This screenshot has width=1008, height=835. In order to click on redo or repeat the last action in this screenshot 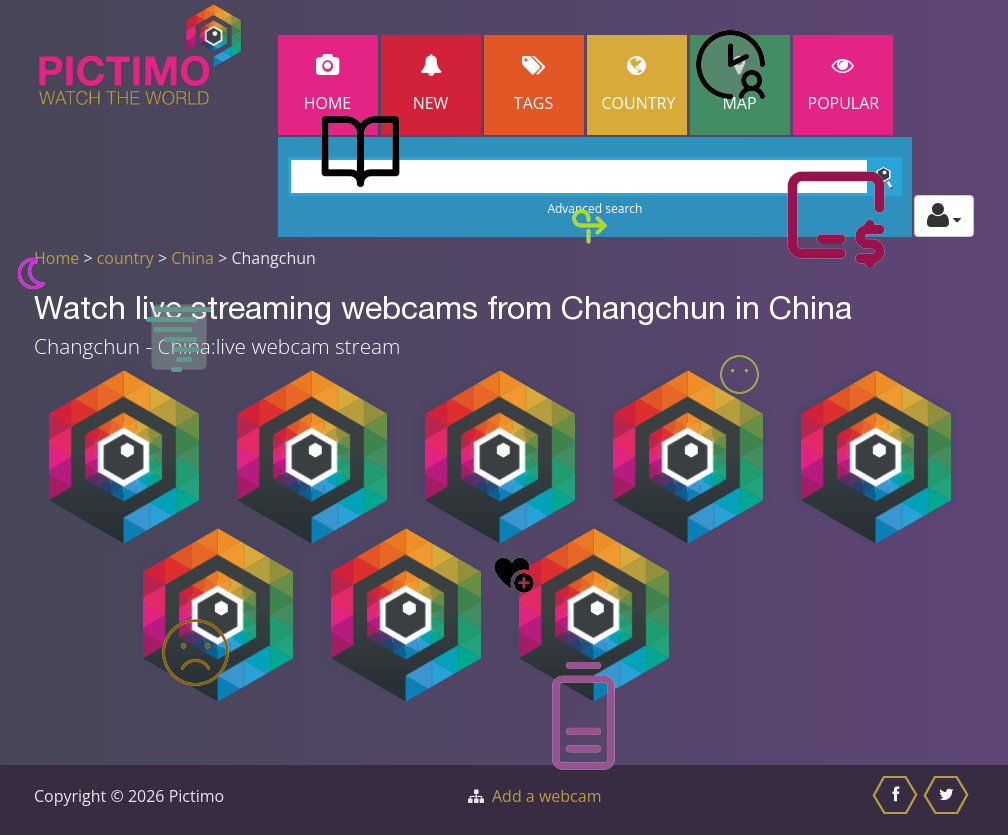, I will do `click(588, 225)`.